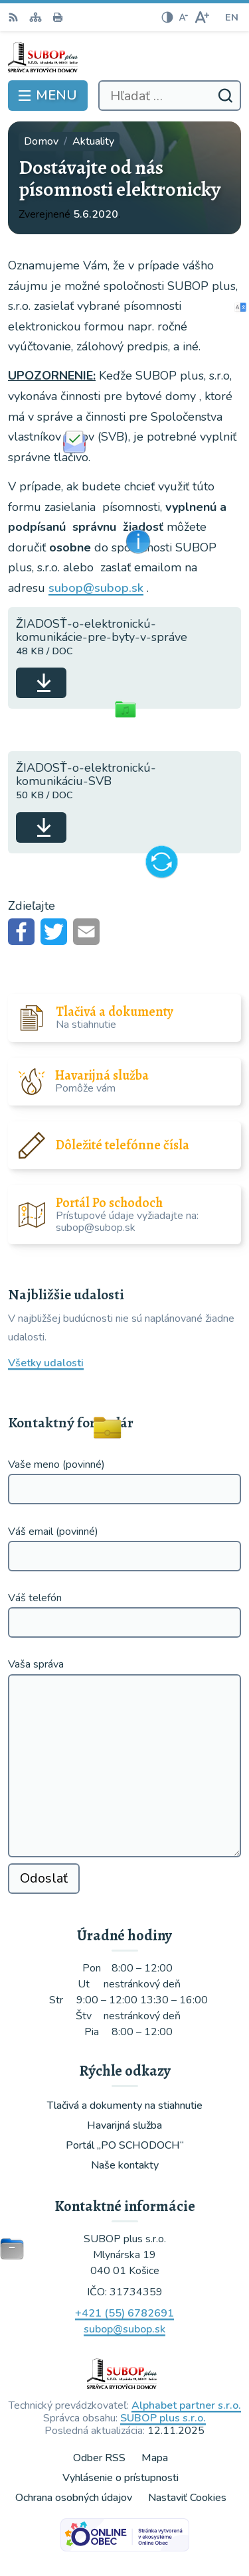  I want to click on mark email as not junk or spam, so click(74, 443).